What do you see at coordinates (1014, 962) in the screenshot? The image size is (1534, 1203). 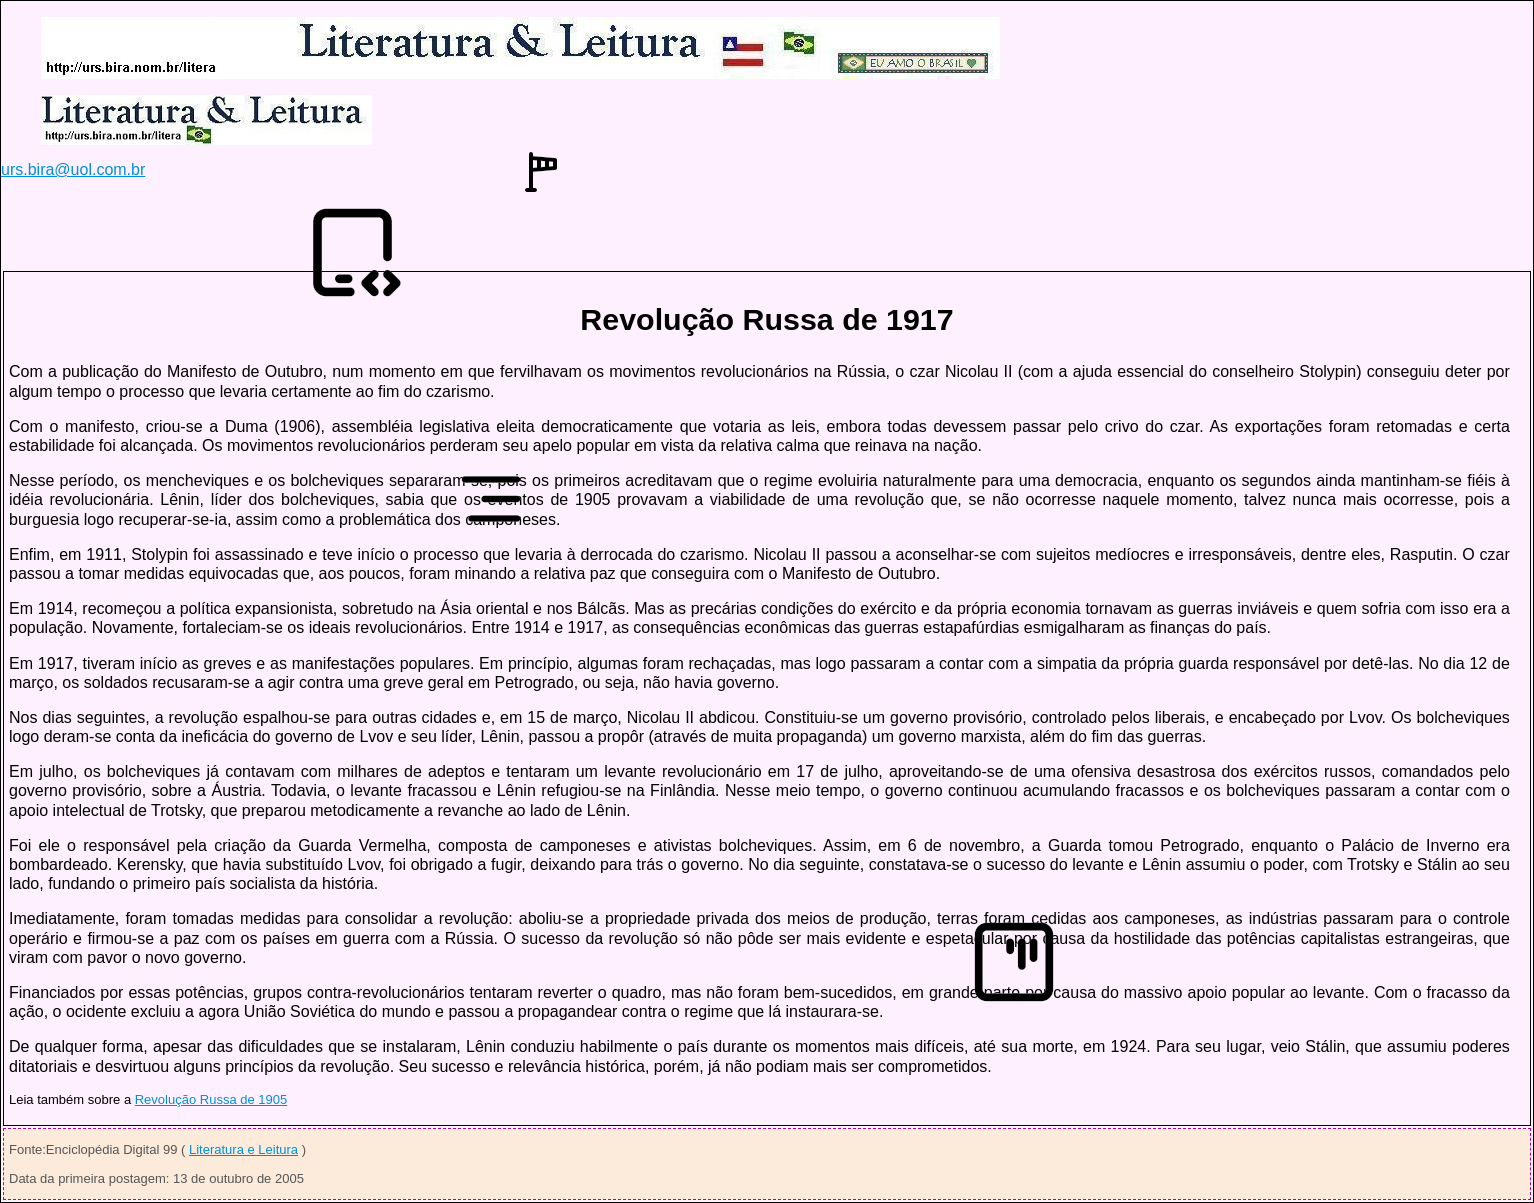 I see `align content to top-right corner` at bounding box center [1014, 962].